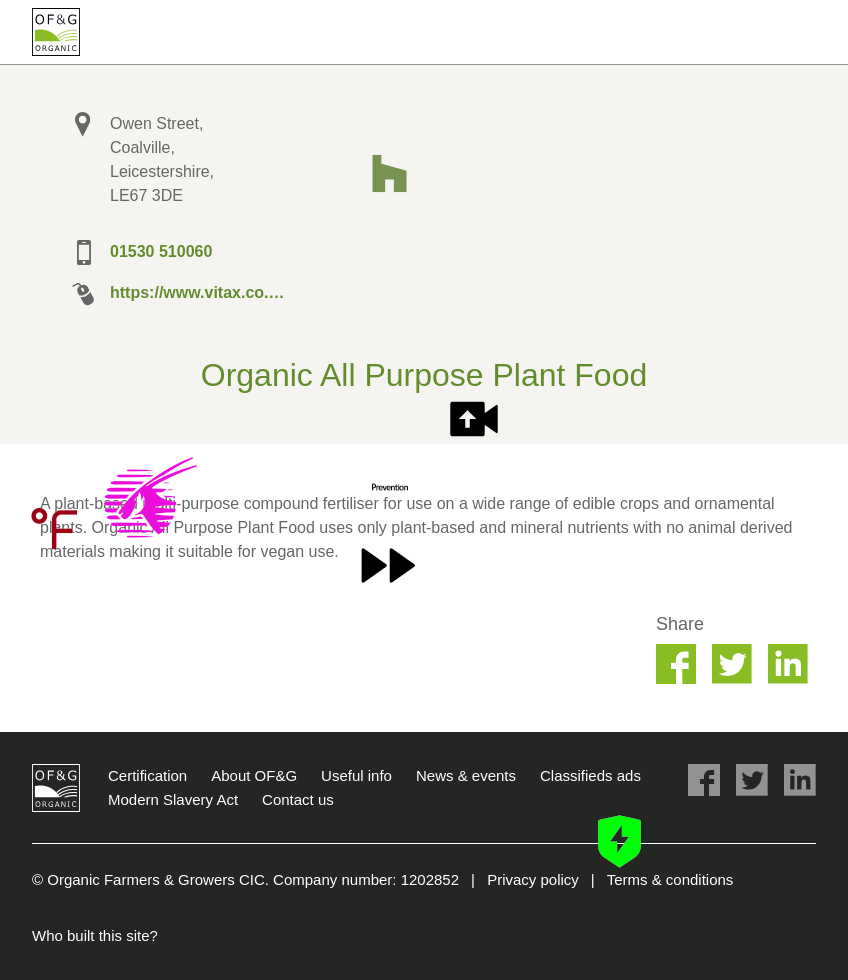  I want to click on indicates active security protection or firewall enabled, so click(619, 841).